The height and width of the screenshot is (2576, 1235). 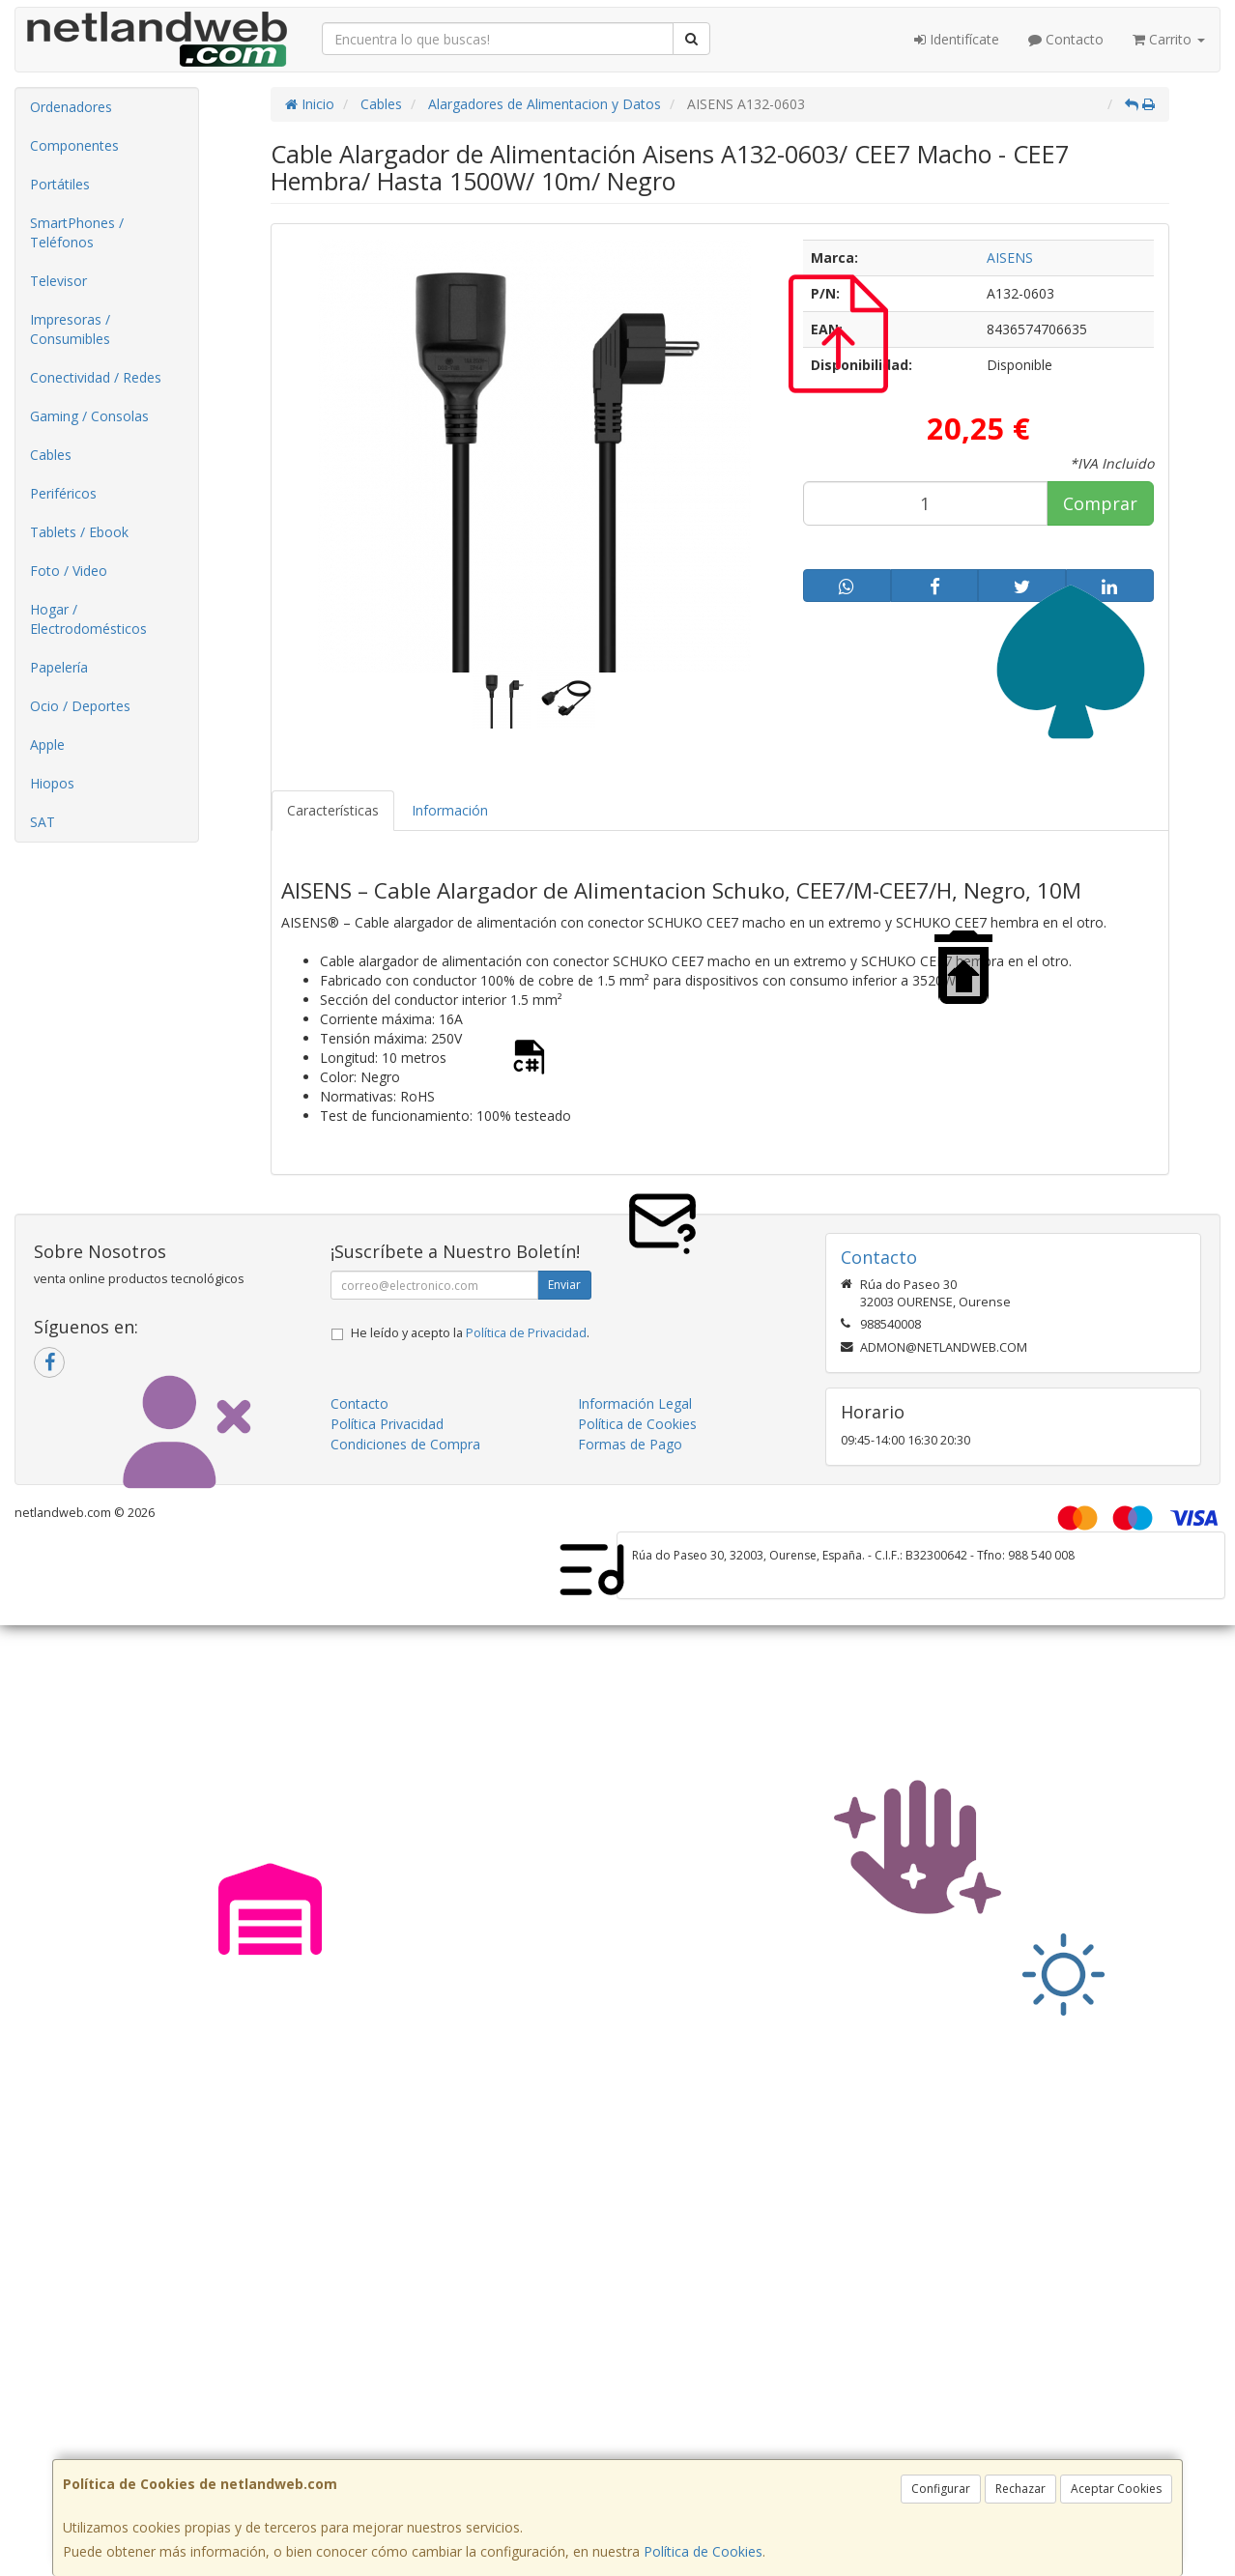 What do you see at coordinates (184, 1431) in the screenshot?
I see `remove a user from the list` at bounding box center [184, 1431].